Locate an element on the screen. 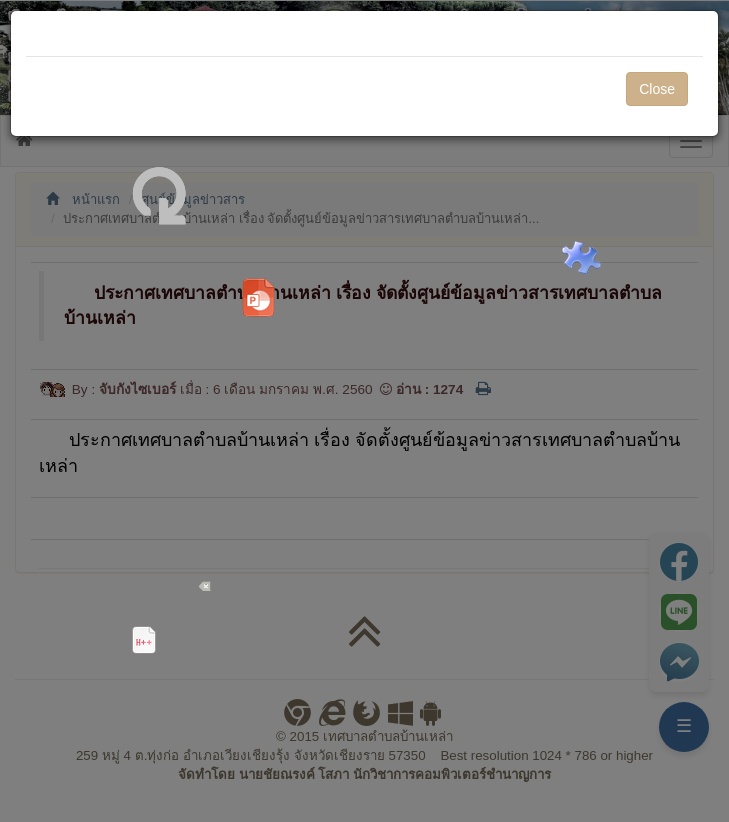 This screenshot has height=822, width=729. clear or delete entered text is located at coordinates (204, 586).